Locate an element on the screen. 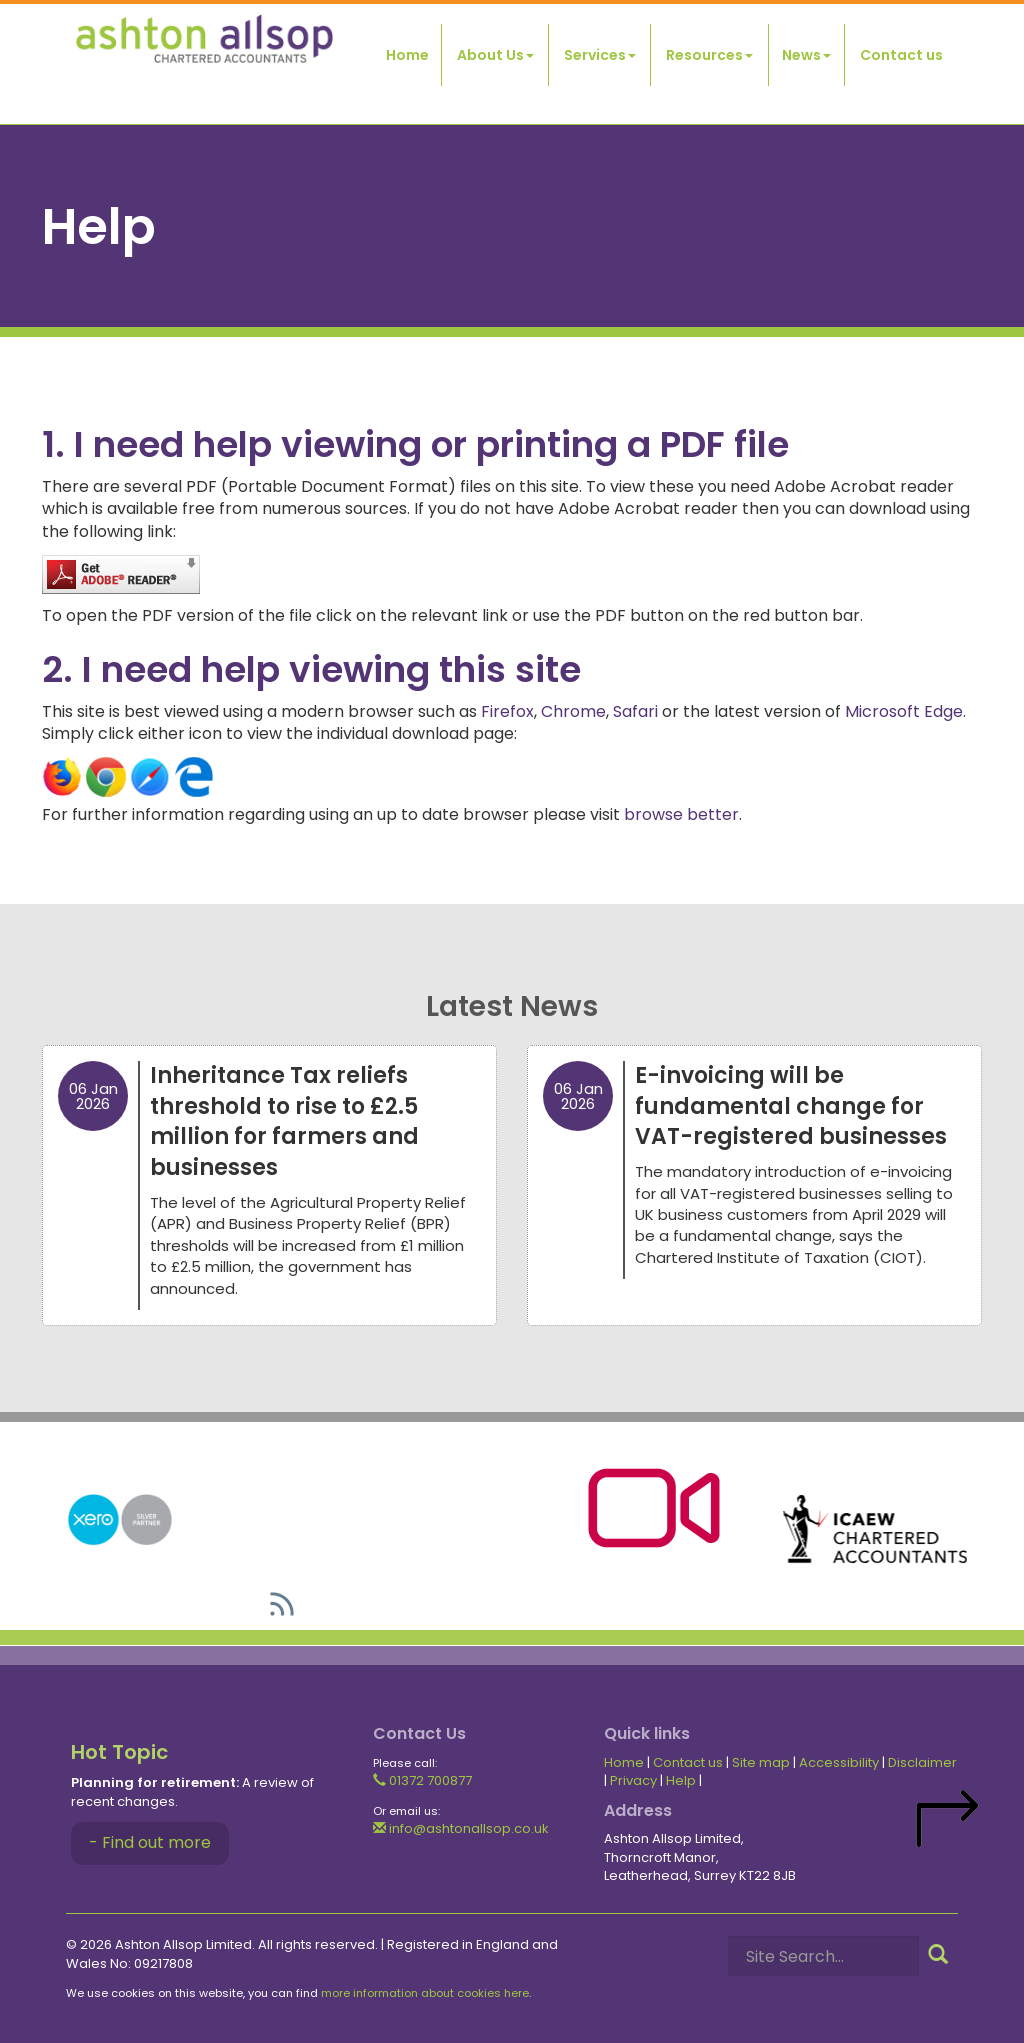  subscribe to RSS feed is located at coordinates (282, 1604).